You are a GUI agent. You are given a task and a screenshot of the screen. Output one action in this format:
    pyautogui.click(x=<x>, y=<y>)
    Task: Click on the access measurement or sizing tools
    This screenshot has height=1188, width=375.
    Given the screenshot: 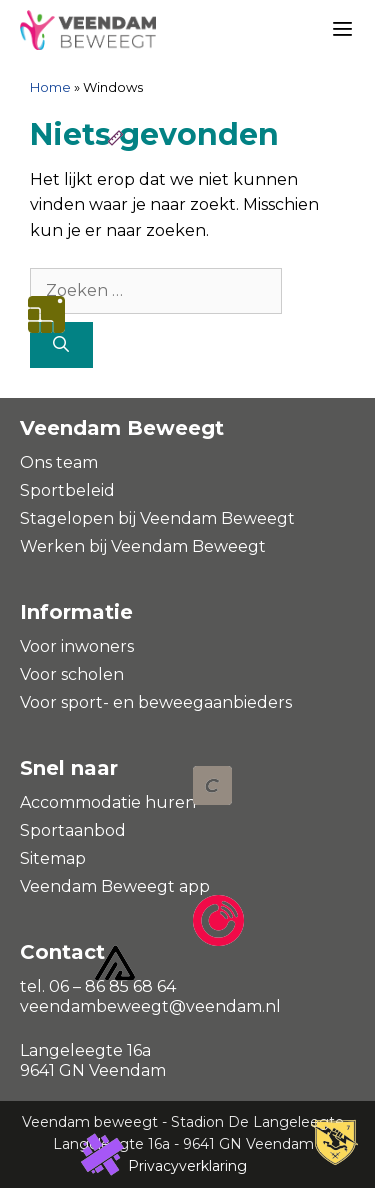 What is the action you would take?
    pyautogui.click(x=115, y=137)
    